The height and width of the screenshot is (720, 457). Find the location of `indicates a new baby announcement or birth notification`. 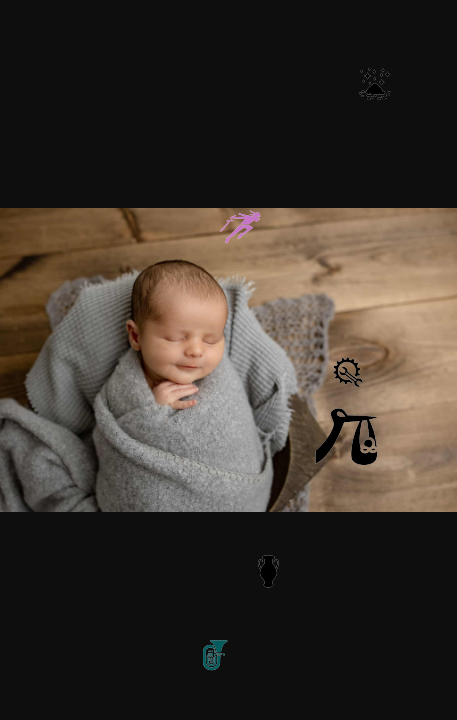

indicates a new baby announcement or birth notification is located at coordinates (347, 434).